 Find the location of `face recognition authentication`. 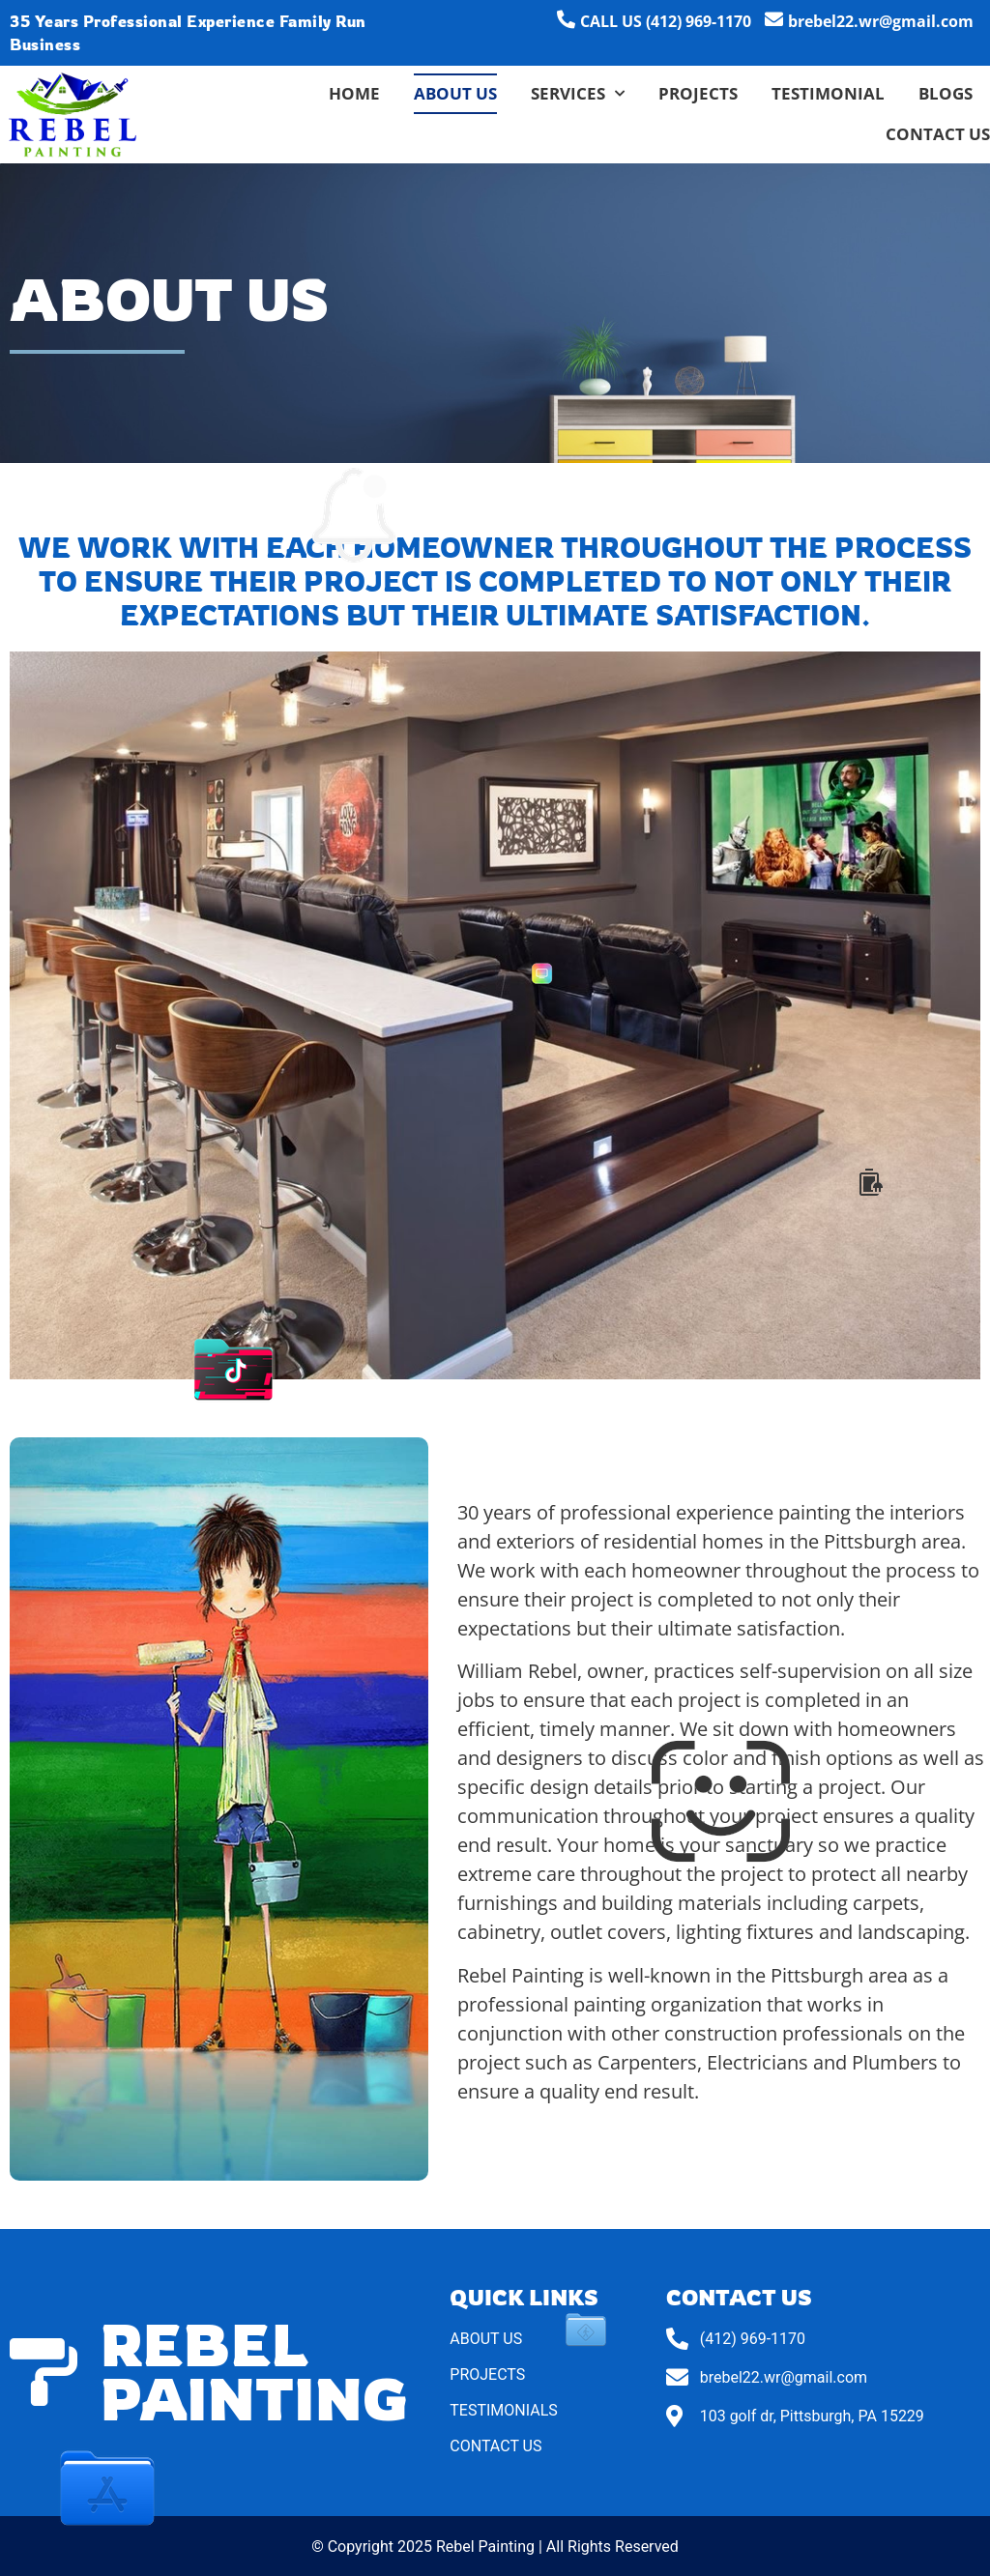

face recognition authentication is located at coordinates (720, 1801).